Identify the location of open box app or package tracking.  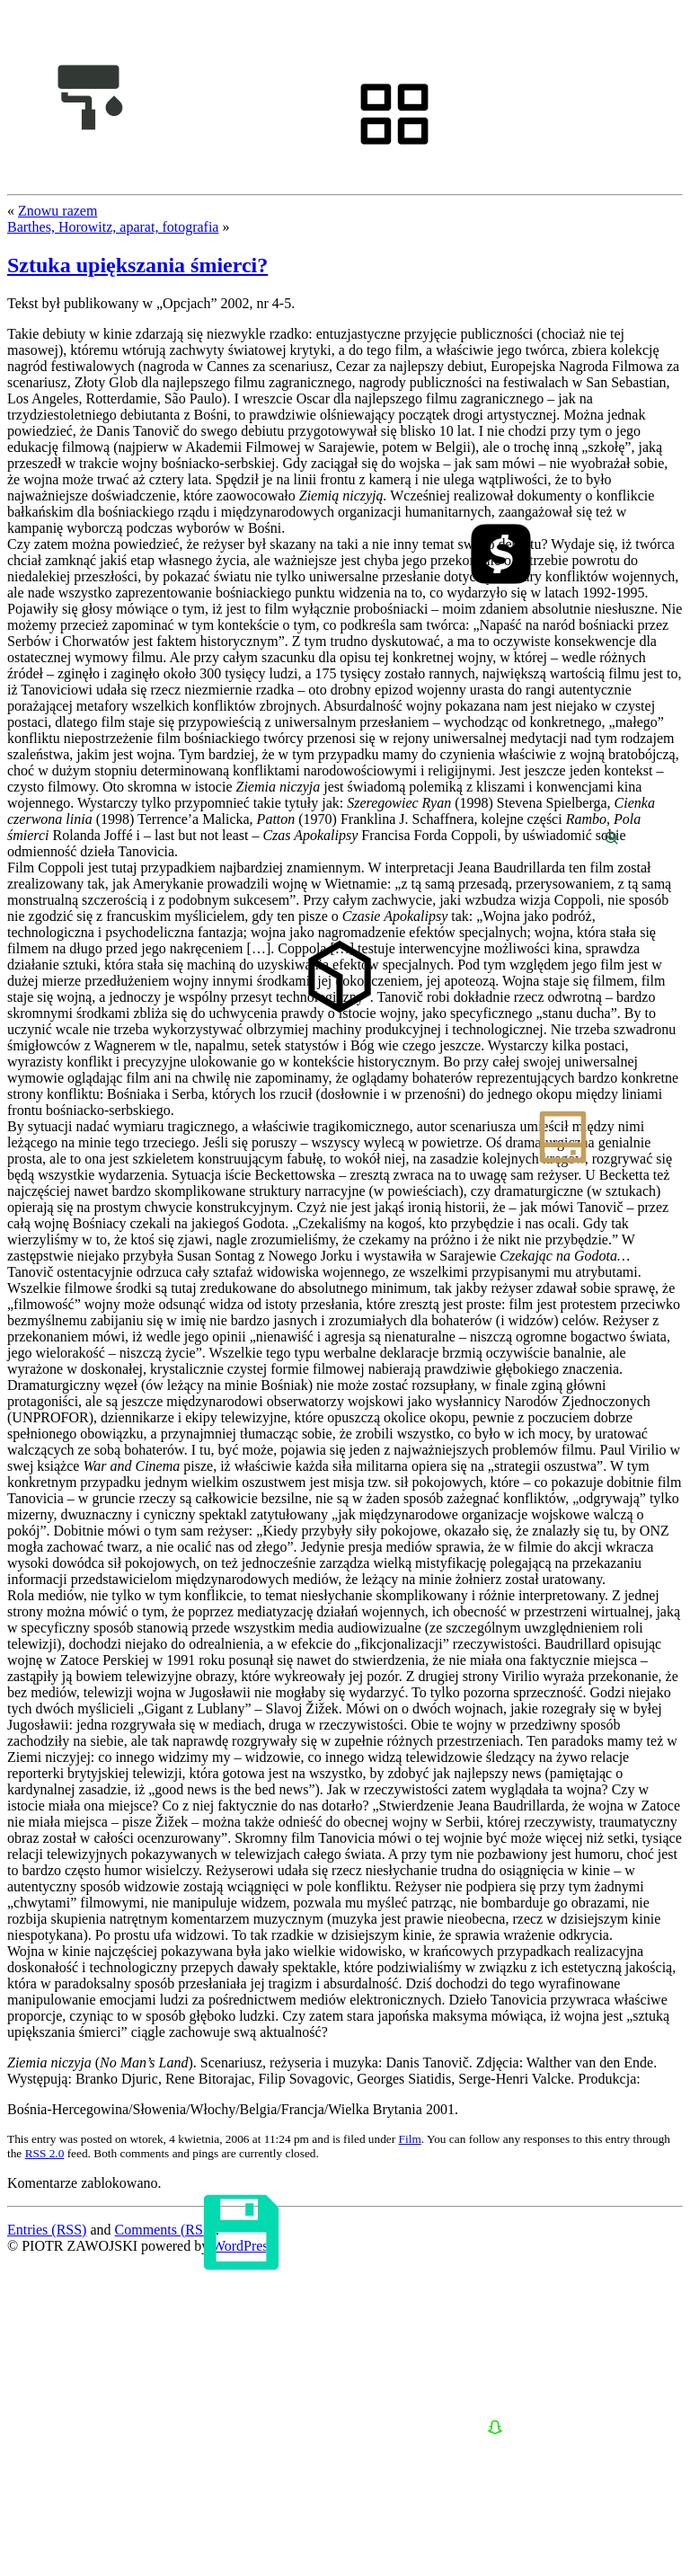
(340, 977).